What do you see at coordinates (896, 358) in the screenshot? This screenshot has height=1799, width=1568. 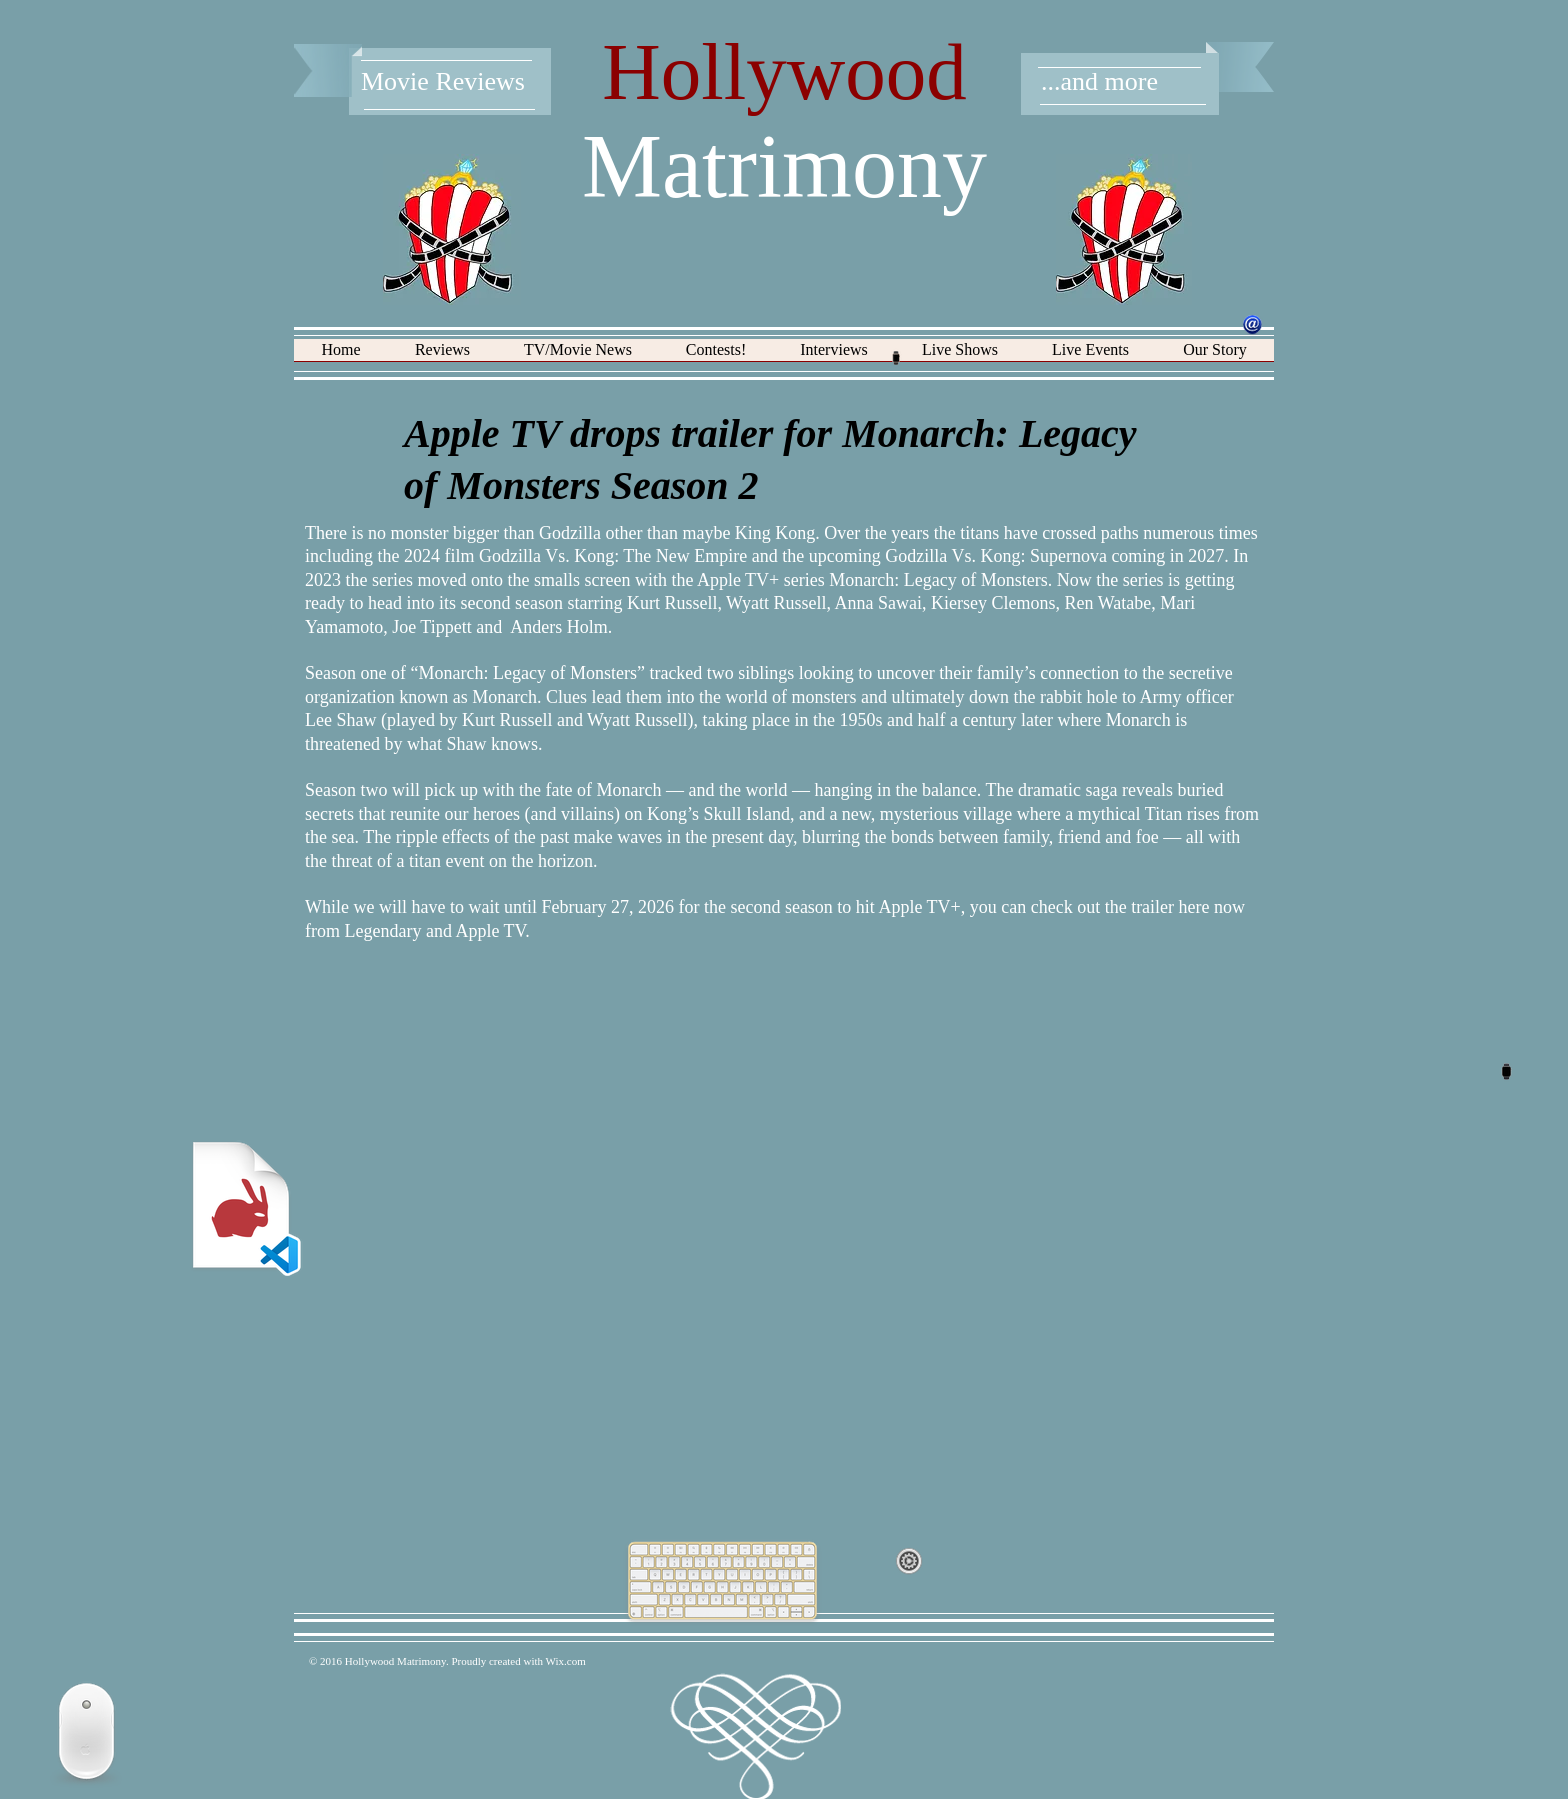 I see `apple watch device icon` at bounding box center [896, 358].